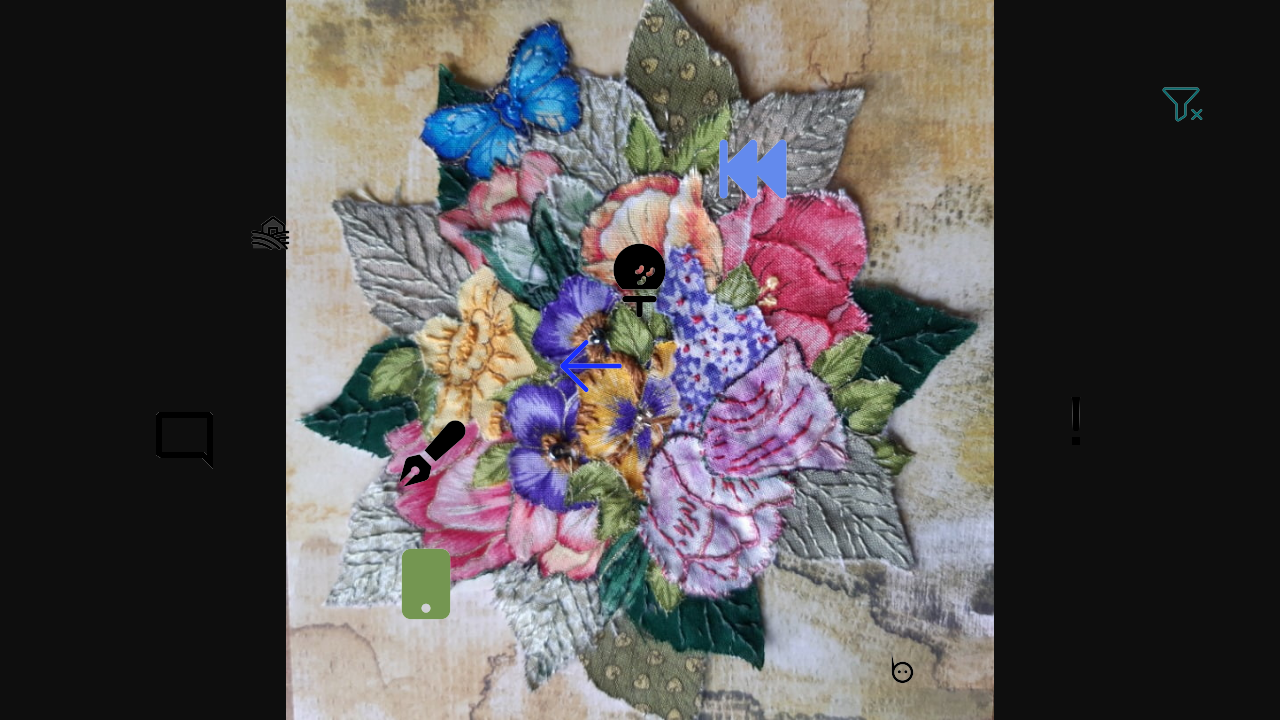 The height and width of the screenshot is (720, 1280). What do you see at coordinates (1181, 103) in the screenshot?
I see `clear all active filters` at bounding box center [1181, 103].